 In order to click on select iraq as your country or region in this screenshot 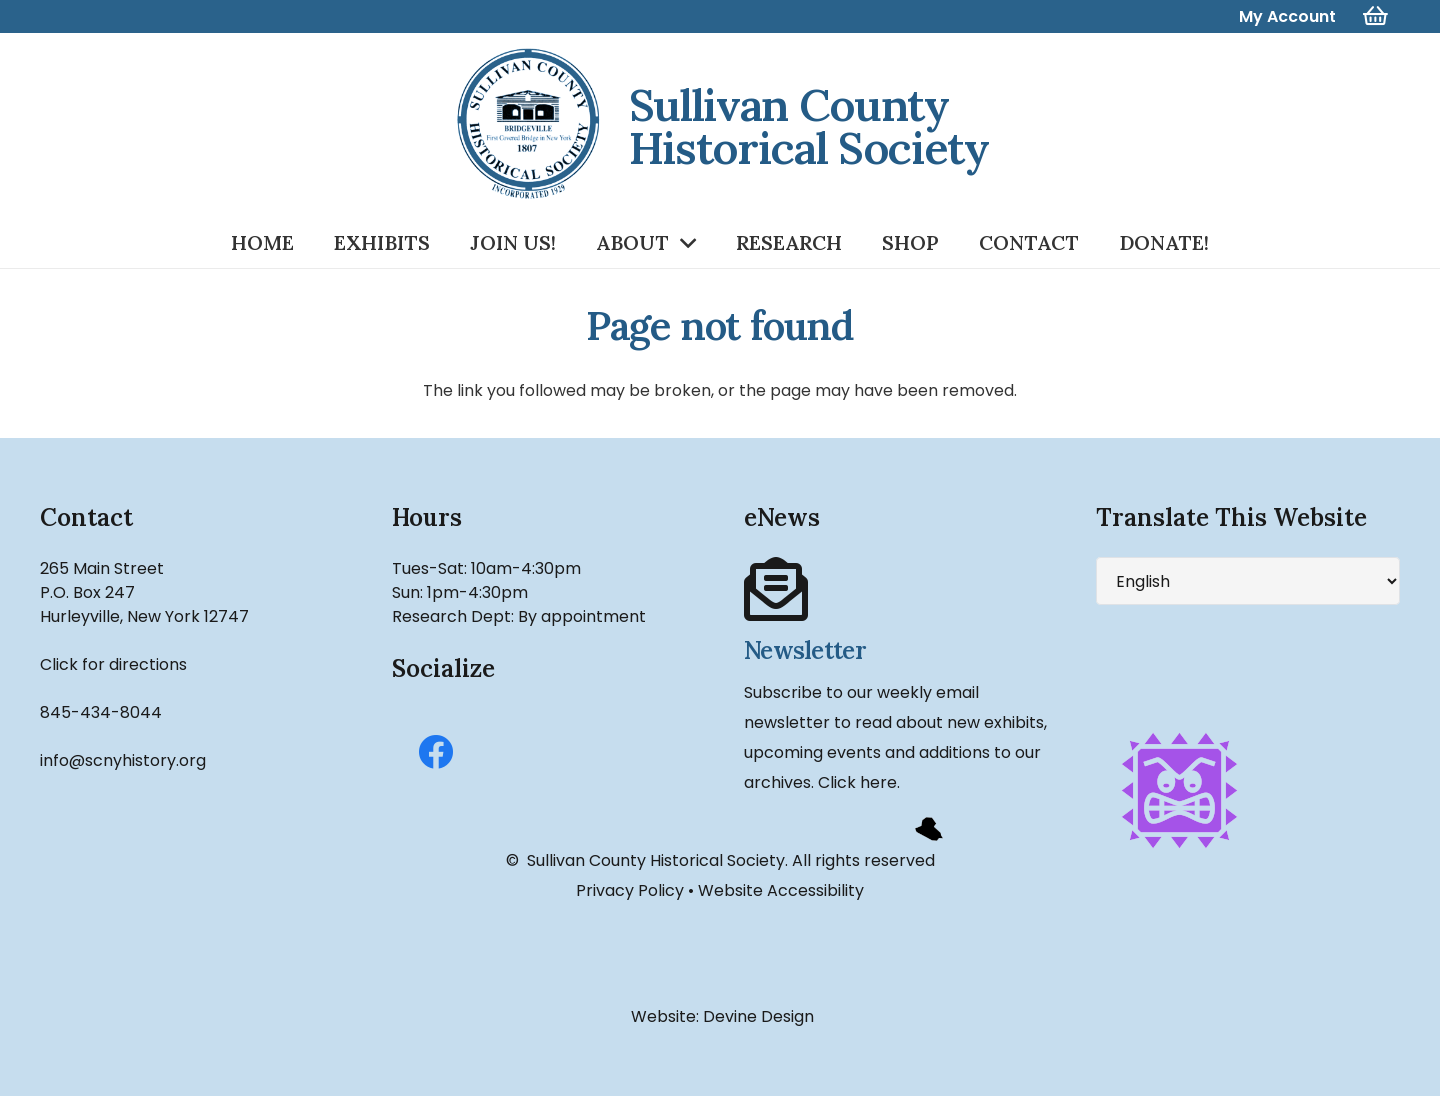, I will do `click(929, 829)`.